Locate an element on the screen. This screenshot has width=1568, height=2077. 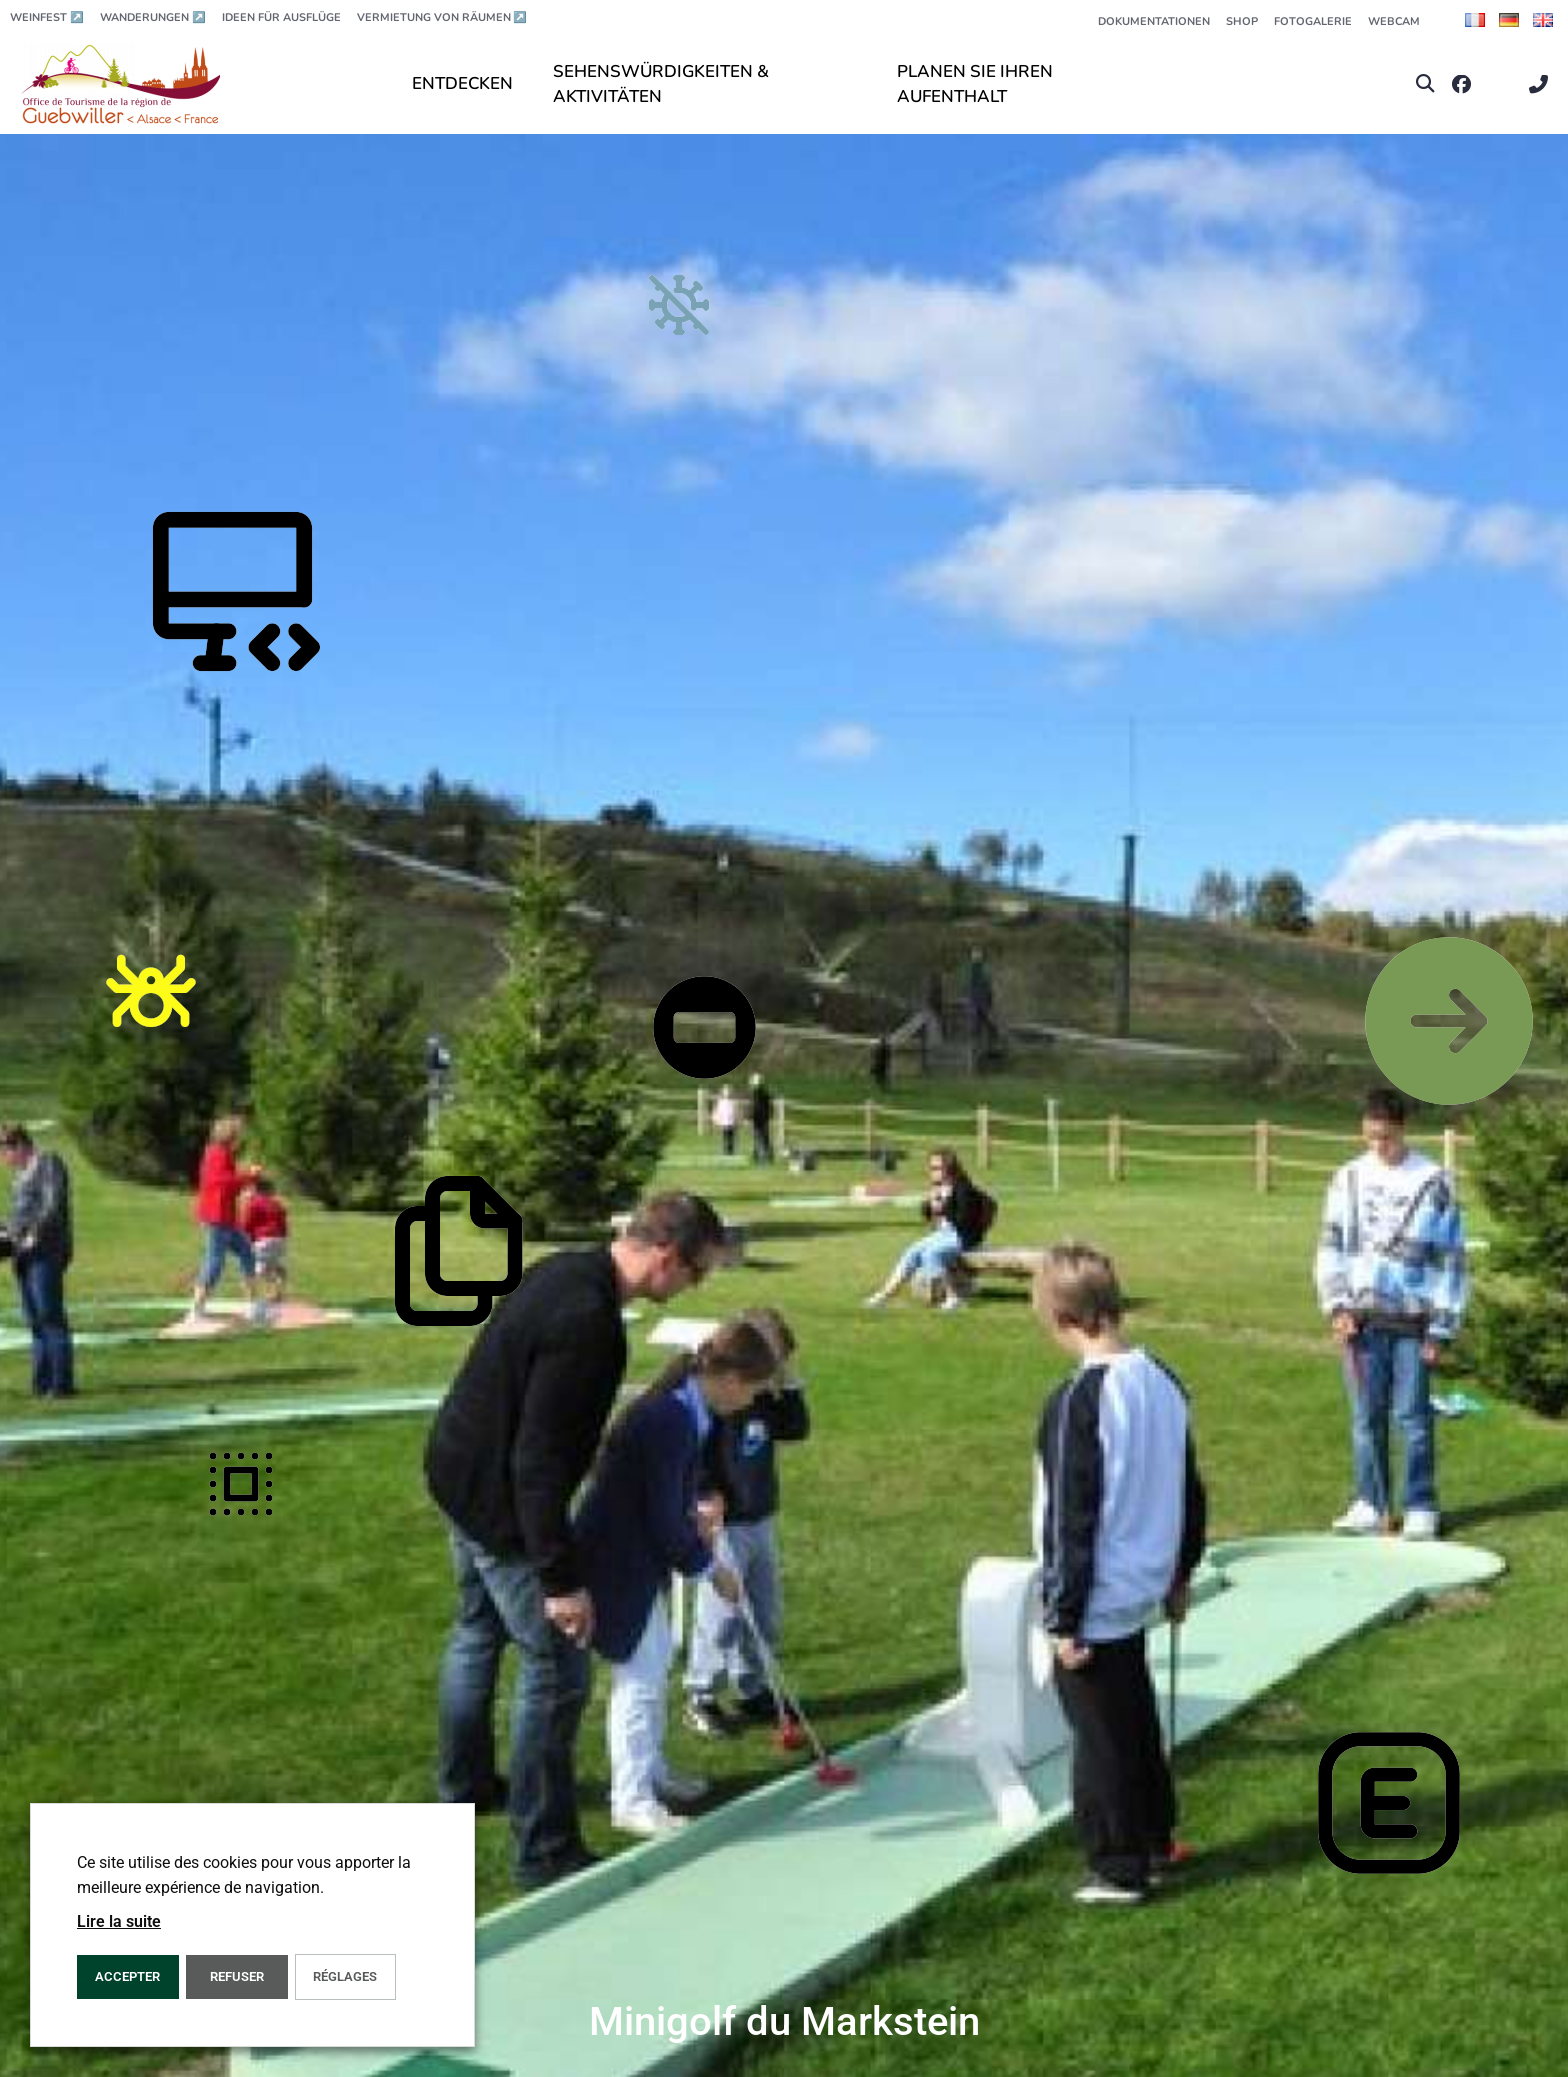
view multiple files or documents is located at coordinates (455, 1251).